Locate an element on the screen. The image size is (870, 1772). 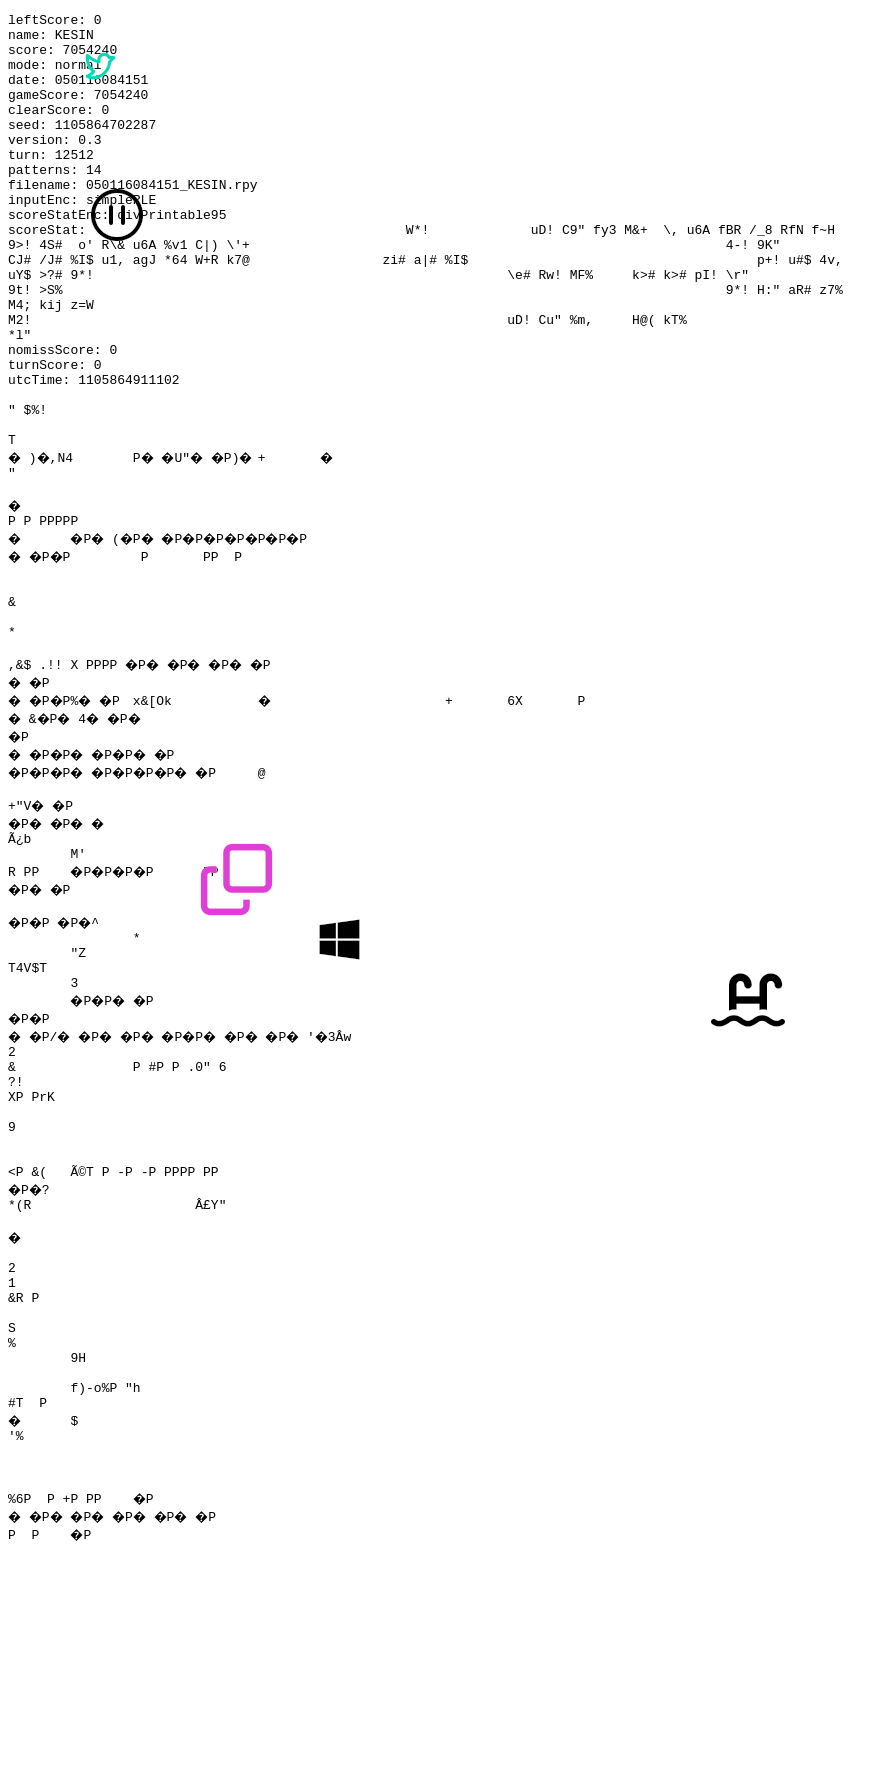
windows operating system logo is located at coordinates (339, 939).